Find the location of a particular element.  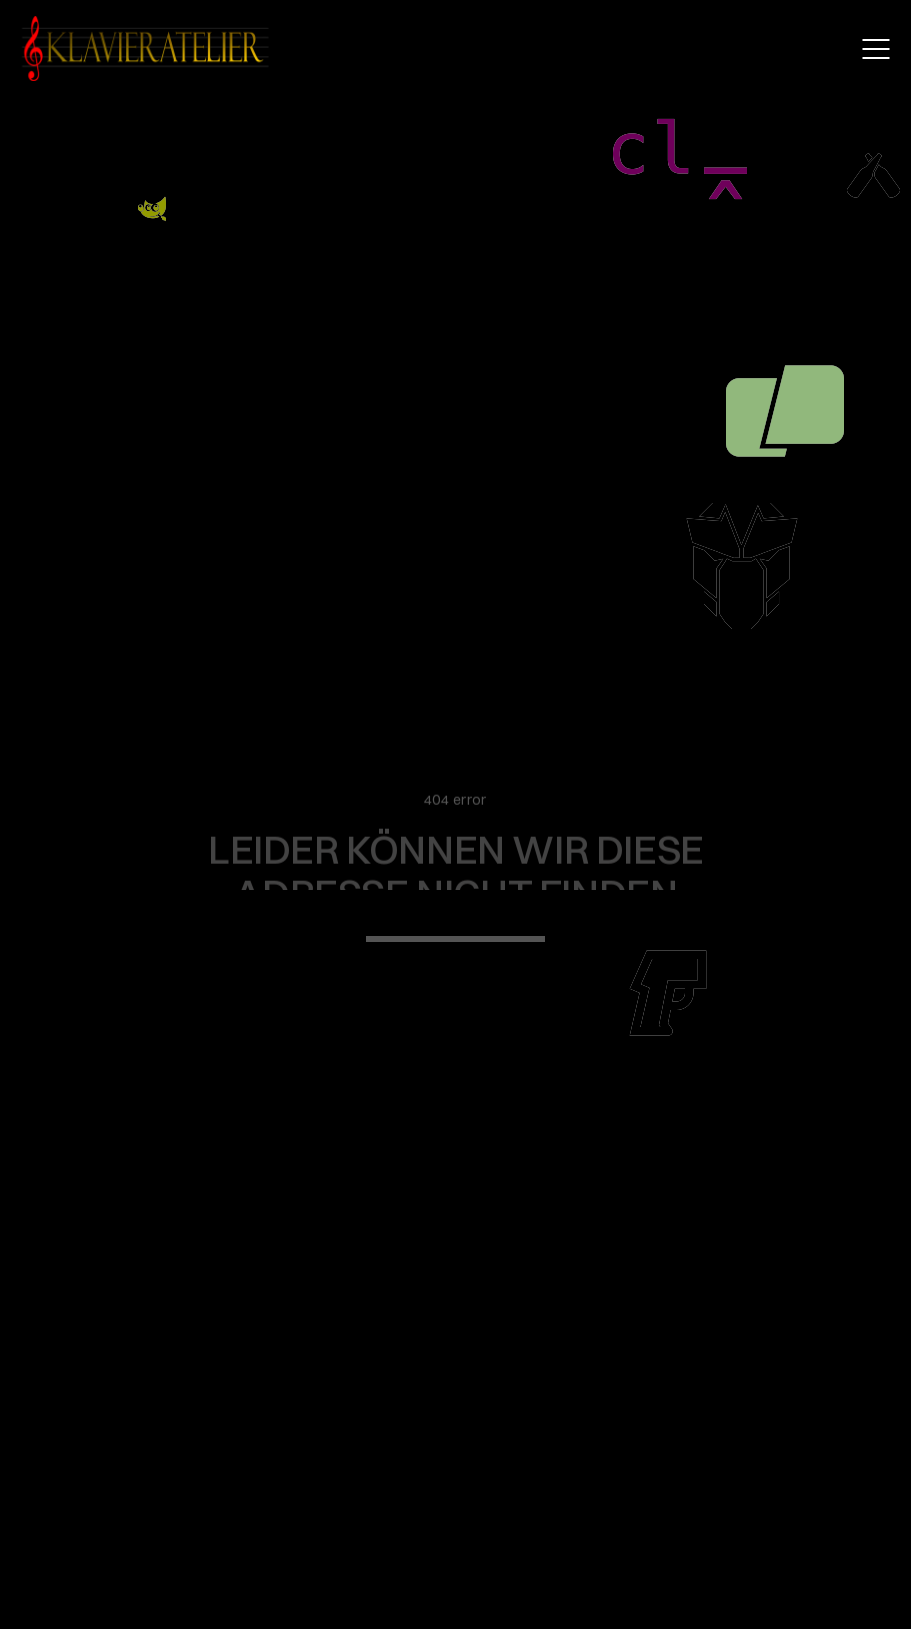

open GIMP image editor is located at coordinates (152, 209).